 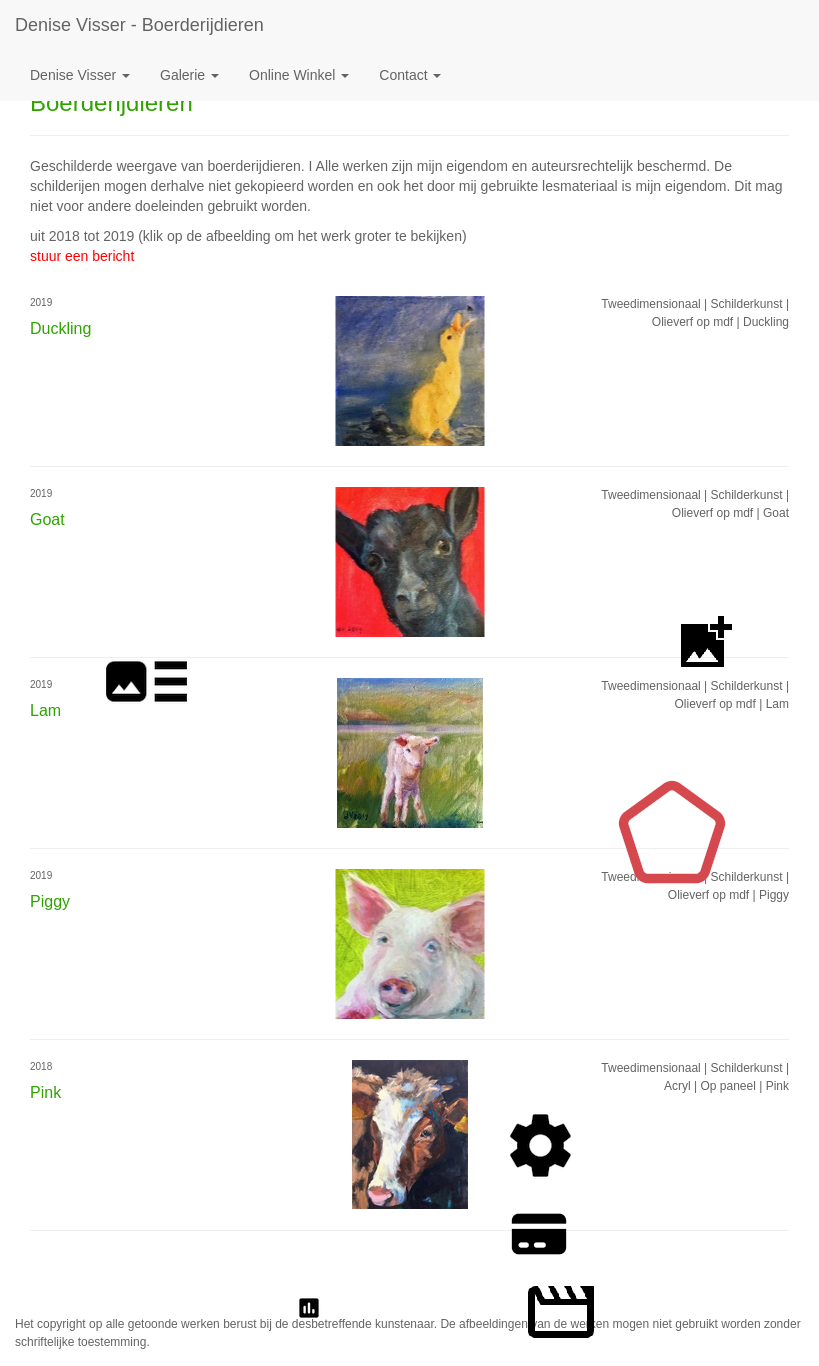 I want to click on view article or media with thumbnail preview, so click(x=146, y=681).